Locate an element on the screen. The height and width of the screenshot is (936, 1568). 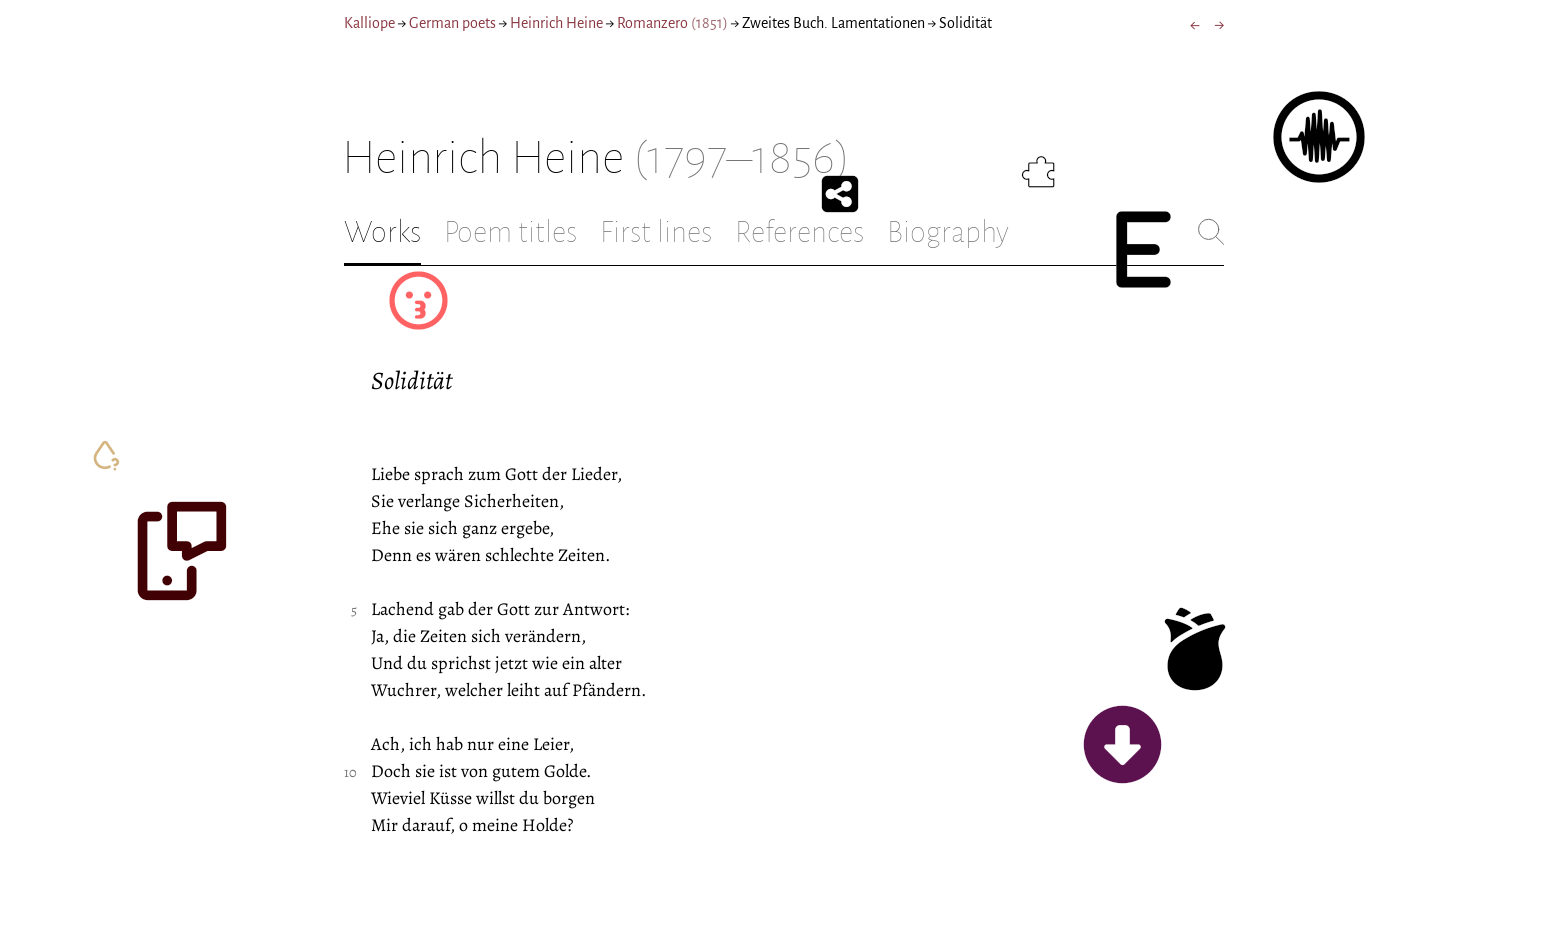
send a kiss emoji reaction is located at coordinates (418, 300).